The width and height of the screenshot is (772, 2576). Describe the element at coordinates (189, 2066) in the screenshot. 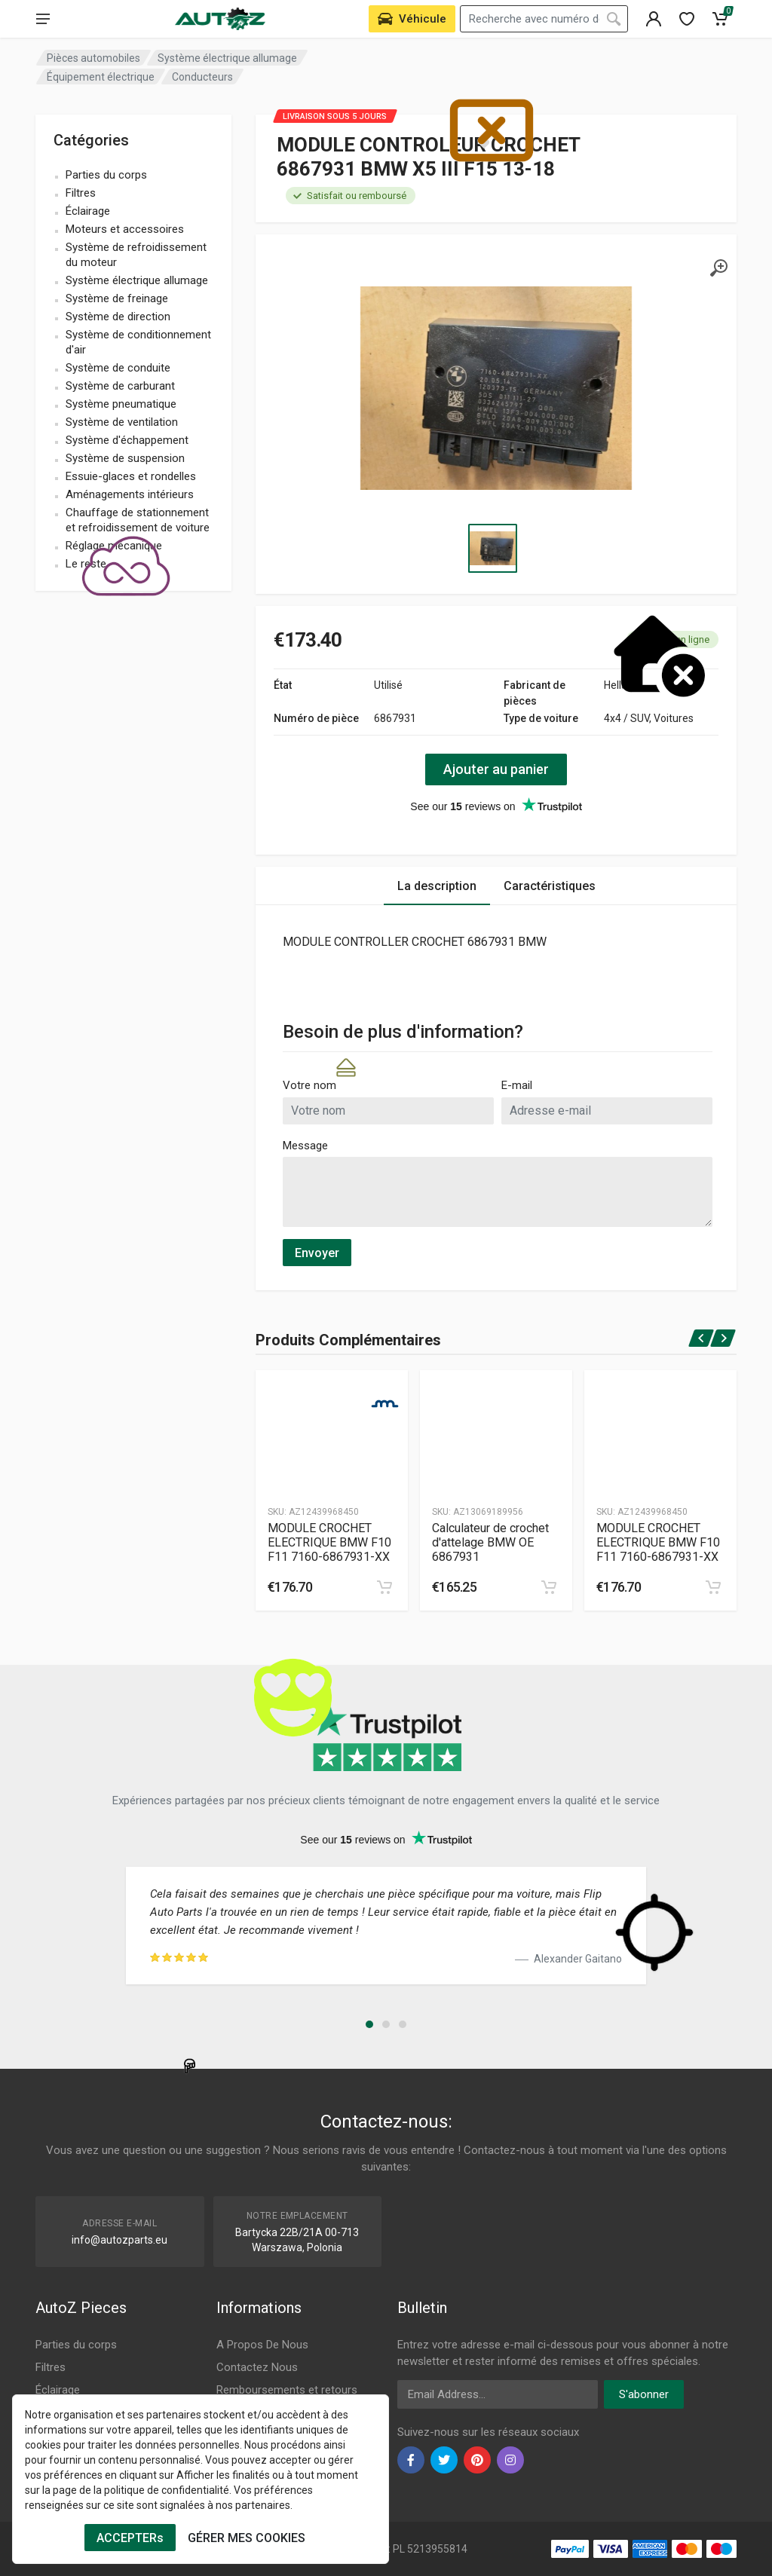

I see `scroll down for more content` at that location.